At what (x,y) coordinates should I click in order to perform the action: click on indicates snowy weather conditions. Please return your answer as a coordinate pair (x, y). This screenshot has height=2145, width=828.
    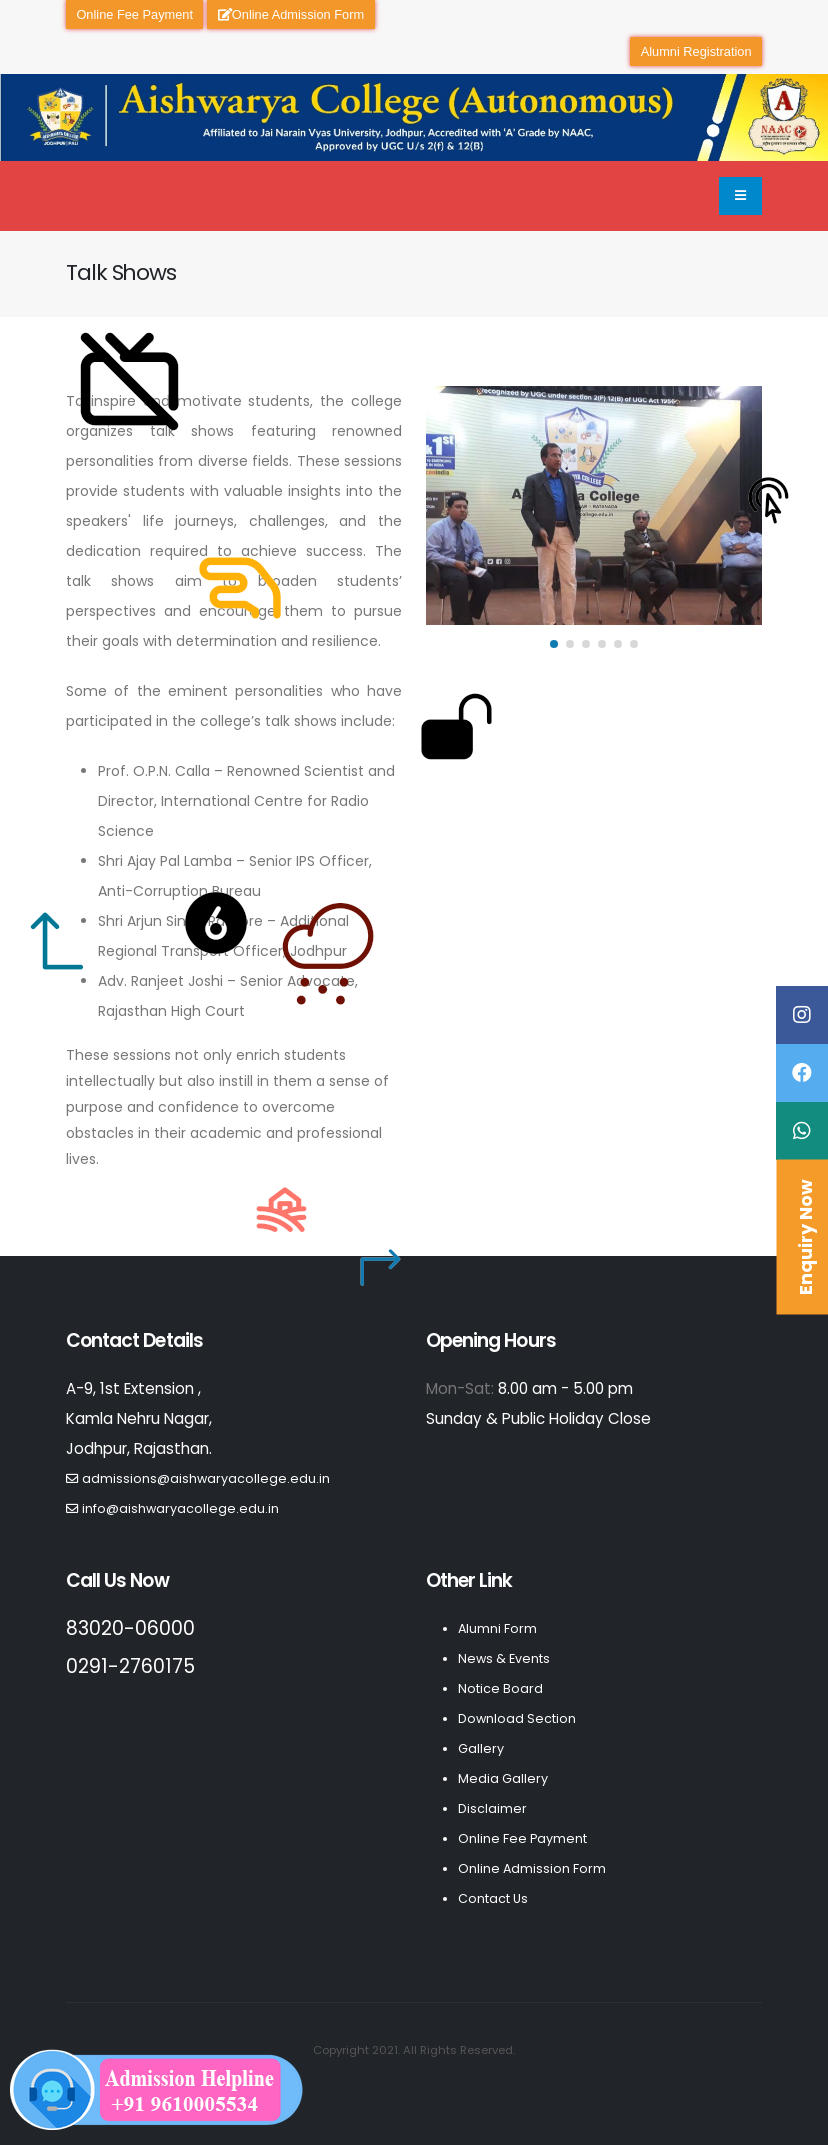
    Looking at the image, I should click on (328, 952).